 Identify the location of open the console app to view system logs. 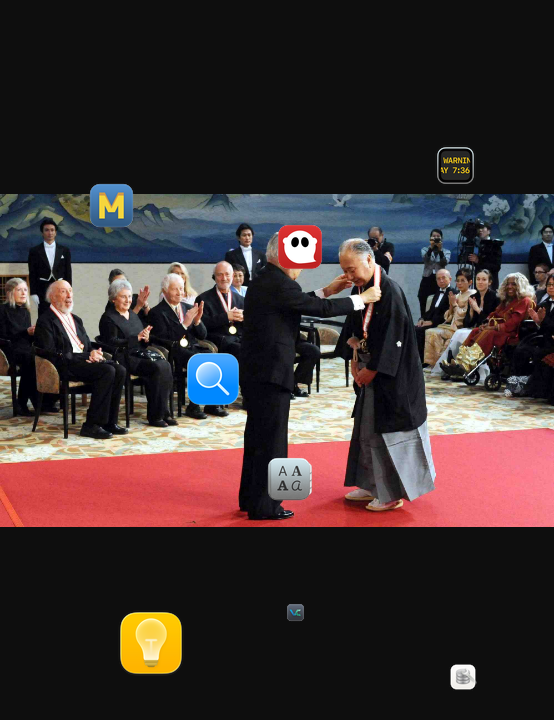
(455, 165).